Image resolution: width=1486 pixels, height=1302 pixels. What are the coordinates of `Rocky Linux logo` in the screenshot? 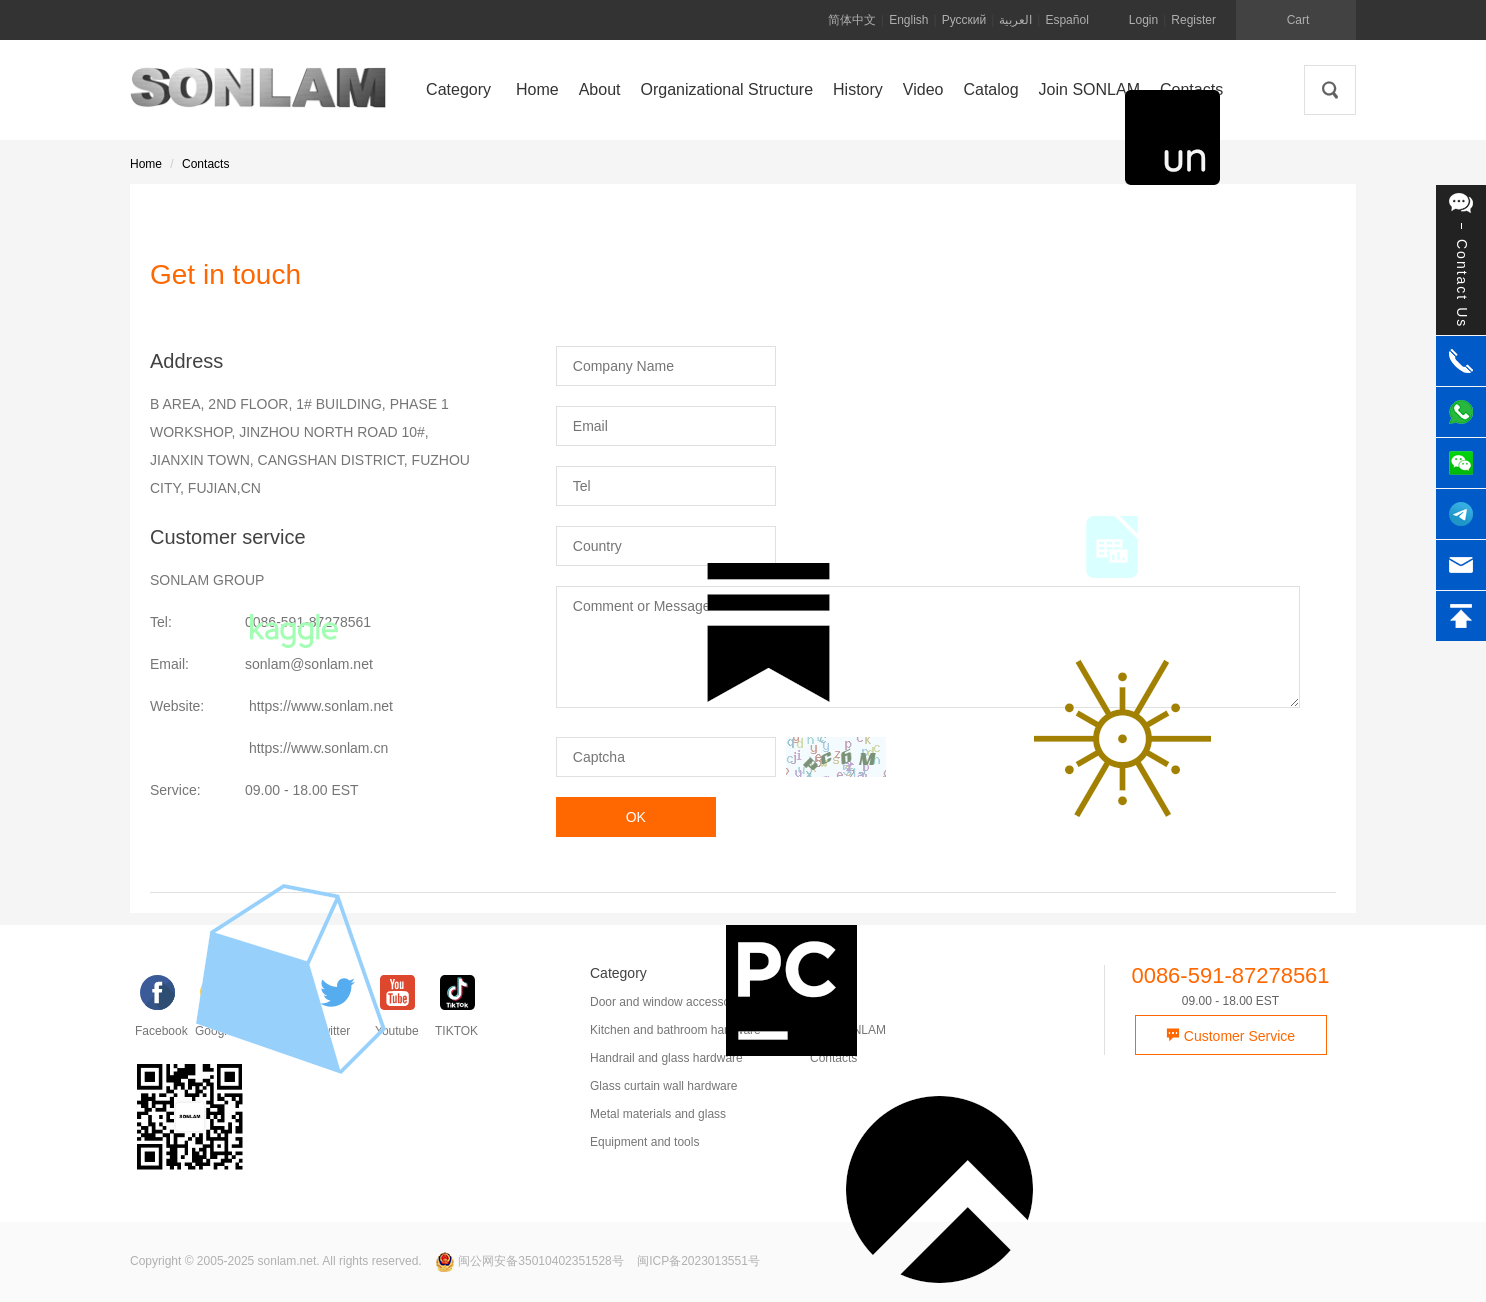 It's located at (939, 1189).